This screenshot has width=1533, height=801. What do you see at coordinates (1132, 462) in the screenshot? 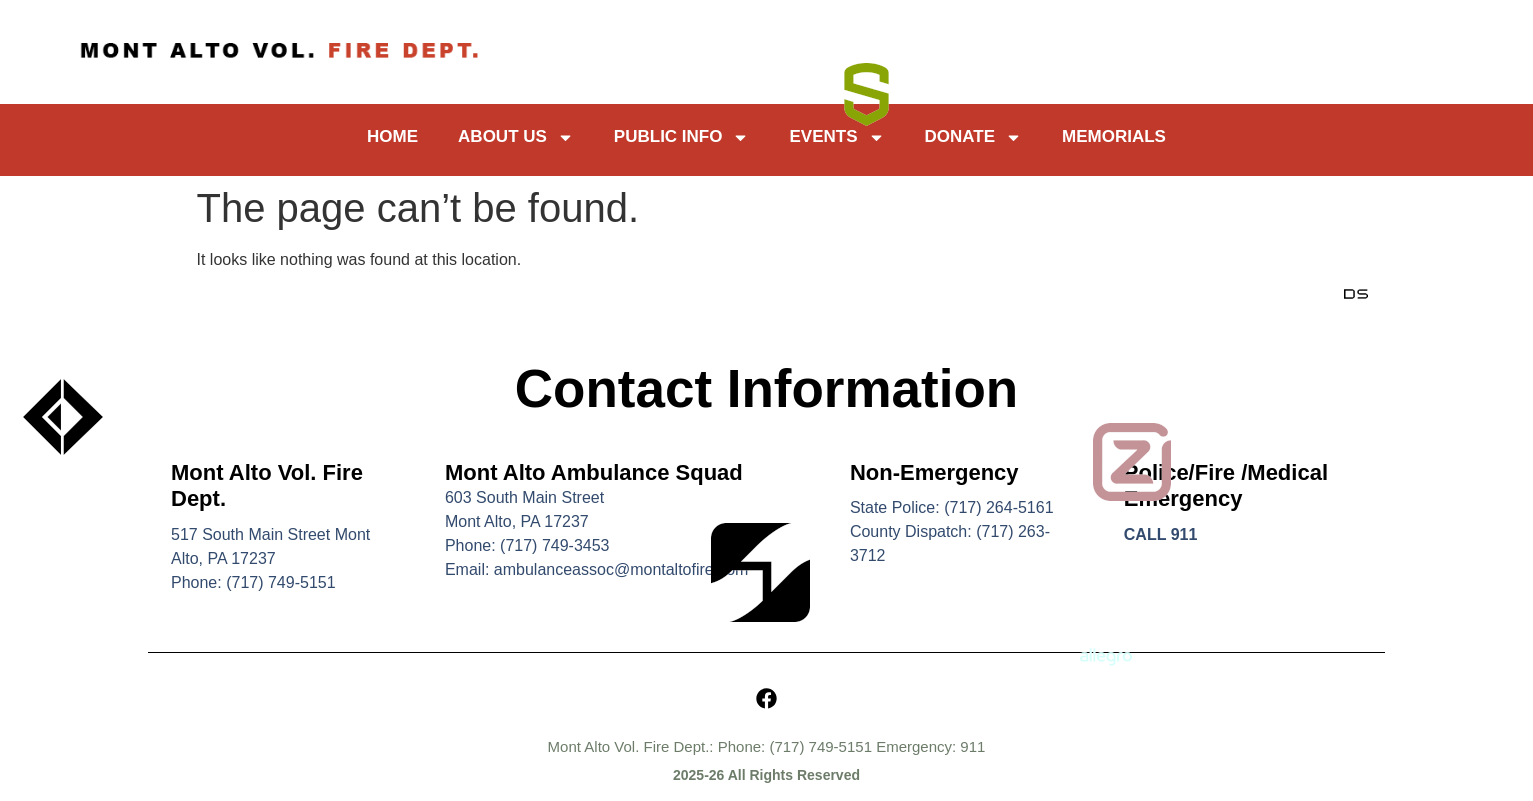
I see `open the ziggo app` at bounding box center [1132, 462].